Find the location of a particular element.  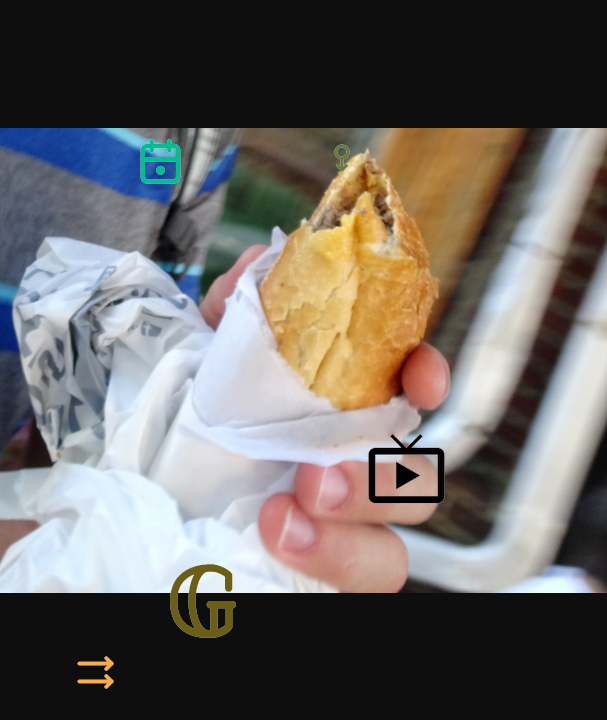

view upcoming deadlines or due dates is located at coordinates (160, 161).